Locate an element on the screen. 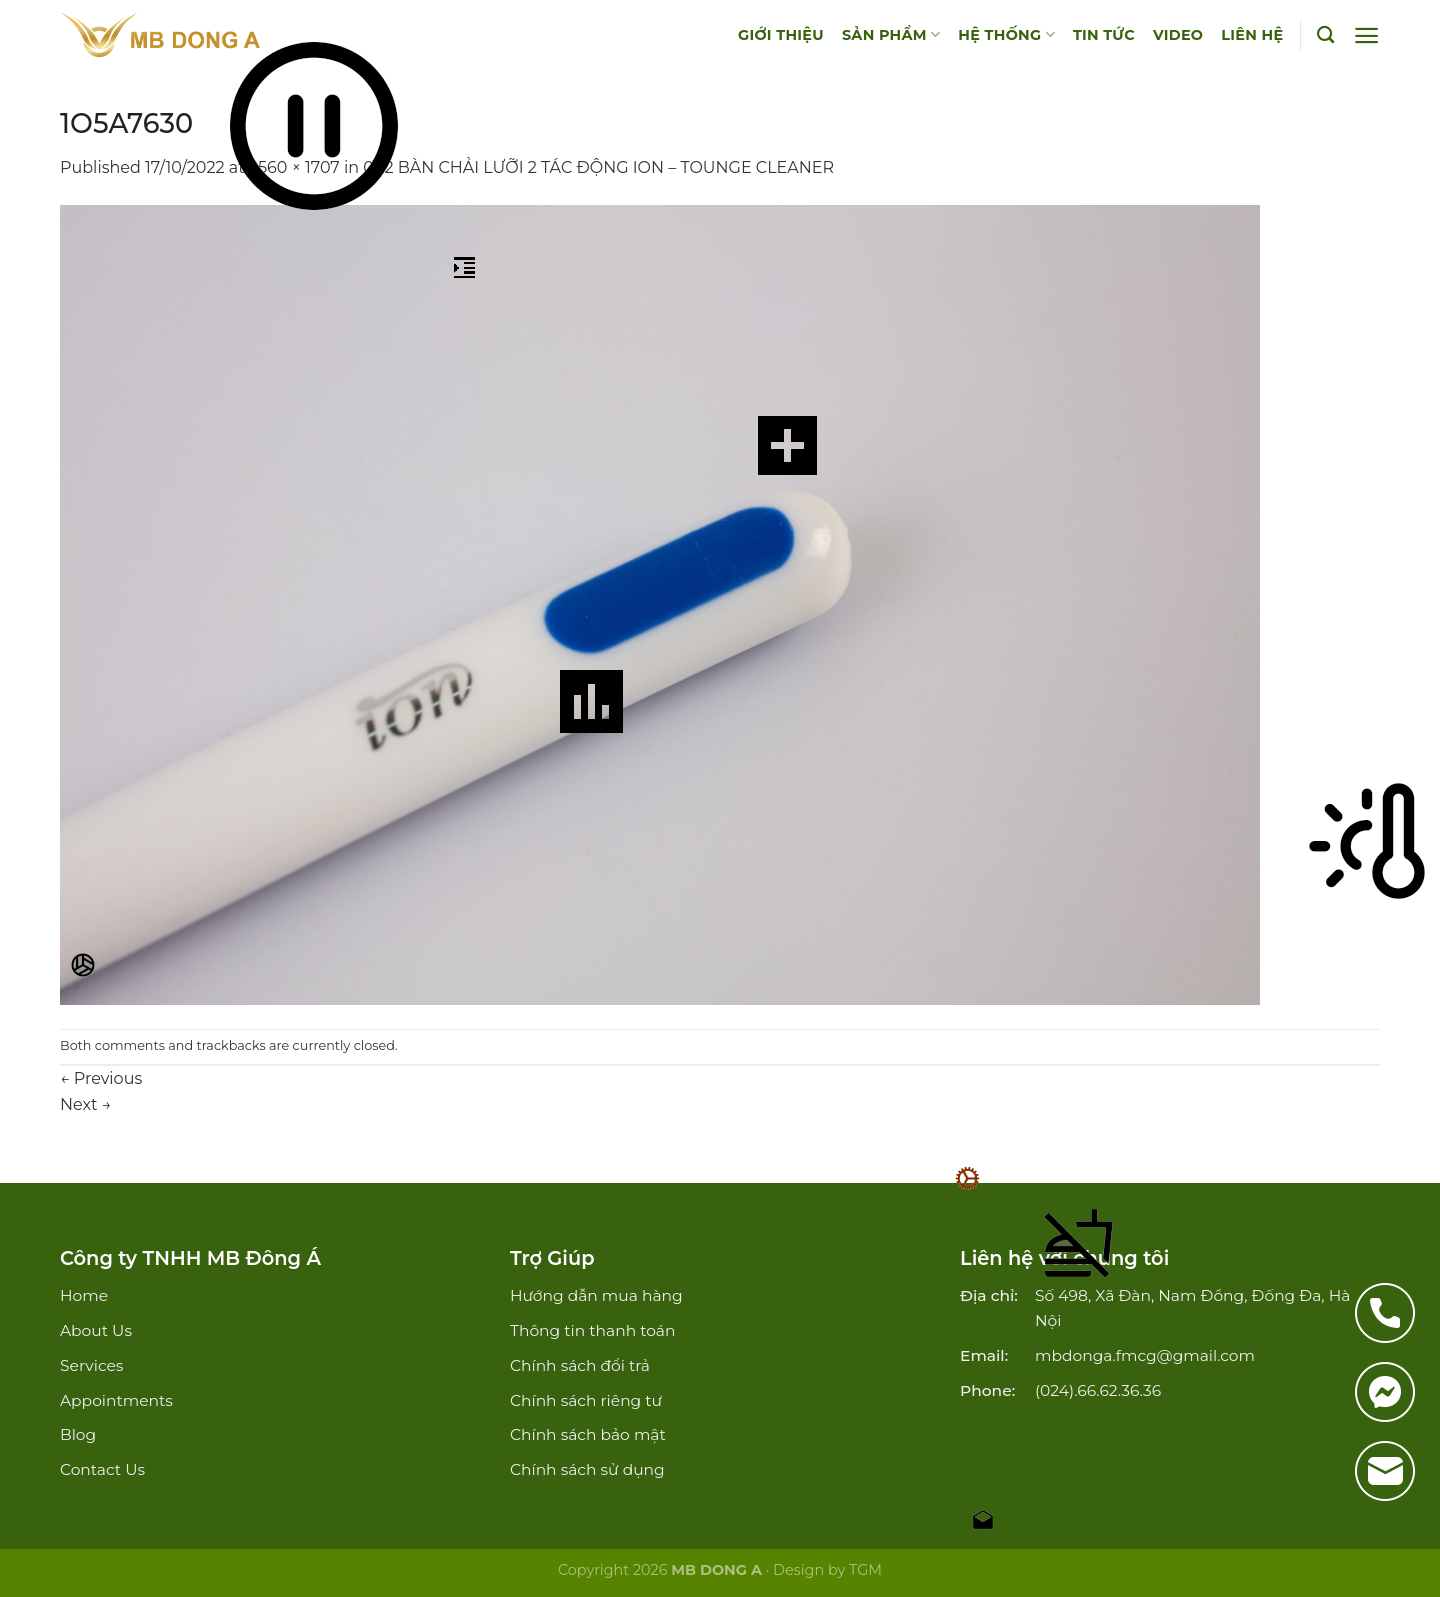 The image size is (1440, 1597). add a new item or content is located at coordinates (787, 445).